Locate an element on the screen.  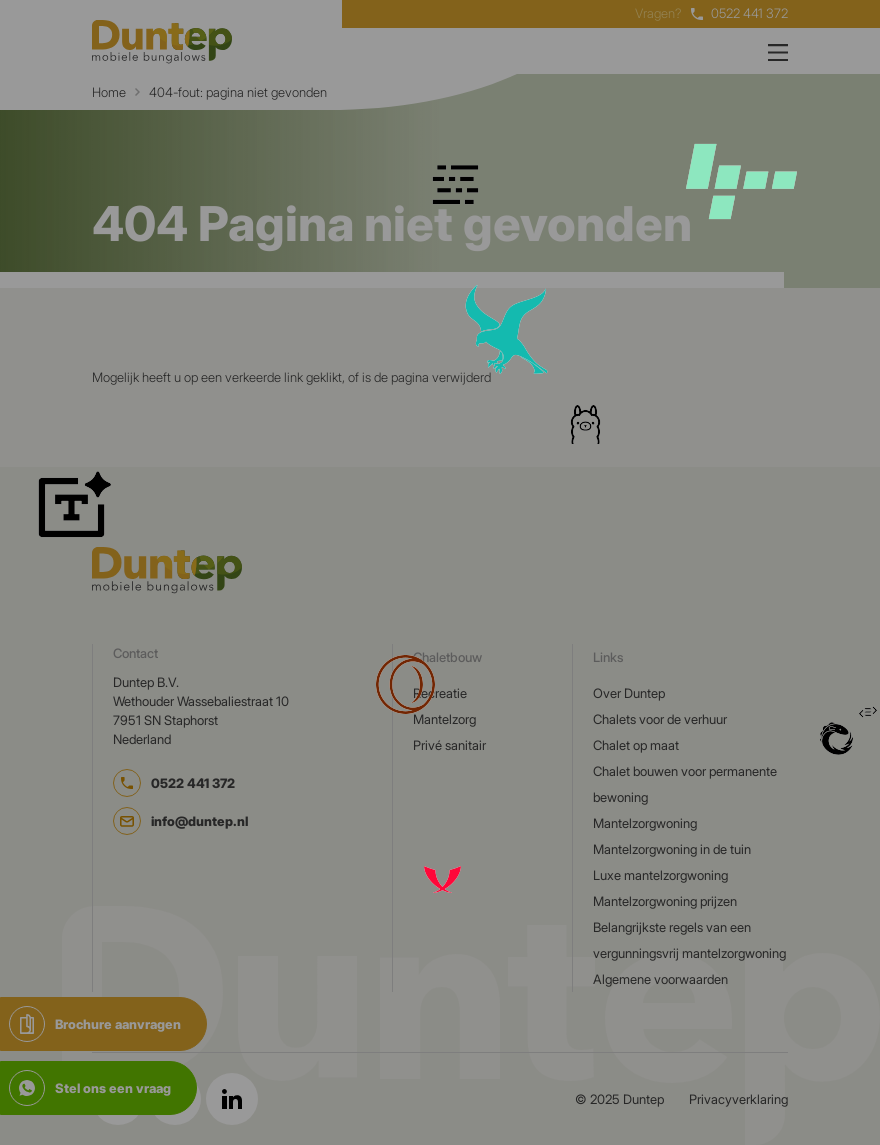
visit have i been pwned website is located at coordinates (741, 181).